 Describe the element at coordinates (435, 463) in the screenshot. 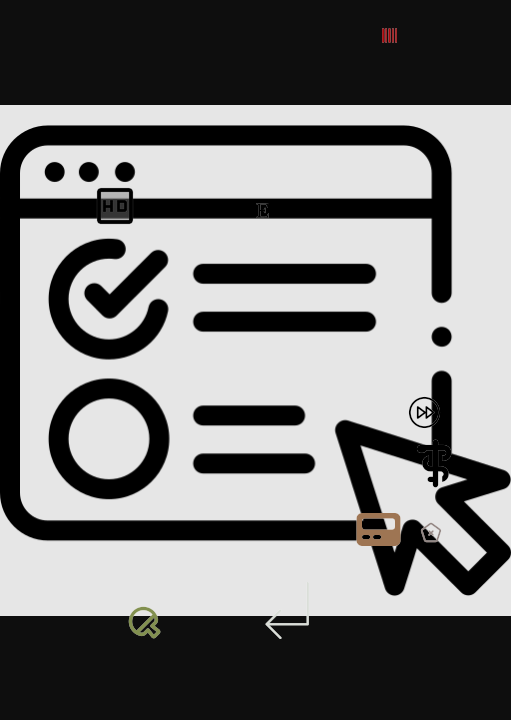

I see `access medical or healthcare services` at that location.